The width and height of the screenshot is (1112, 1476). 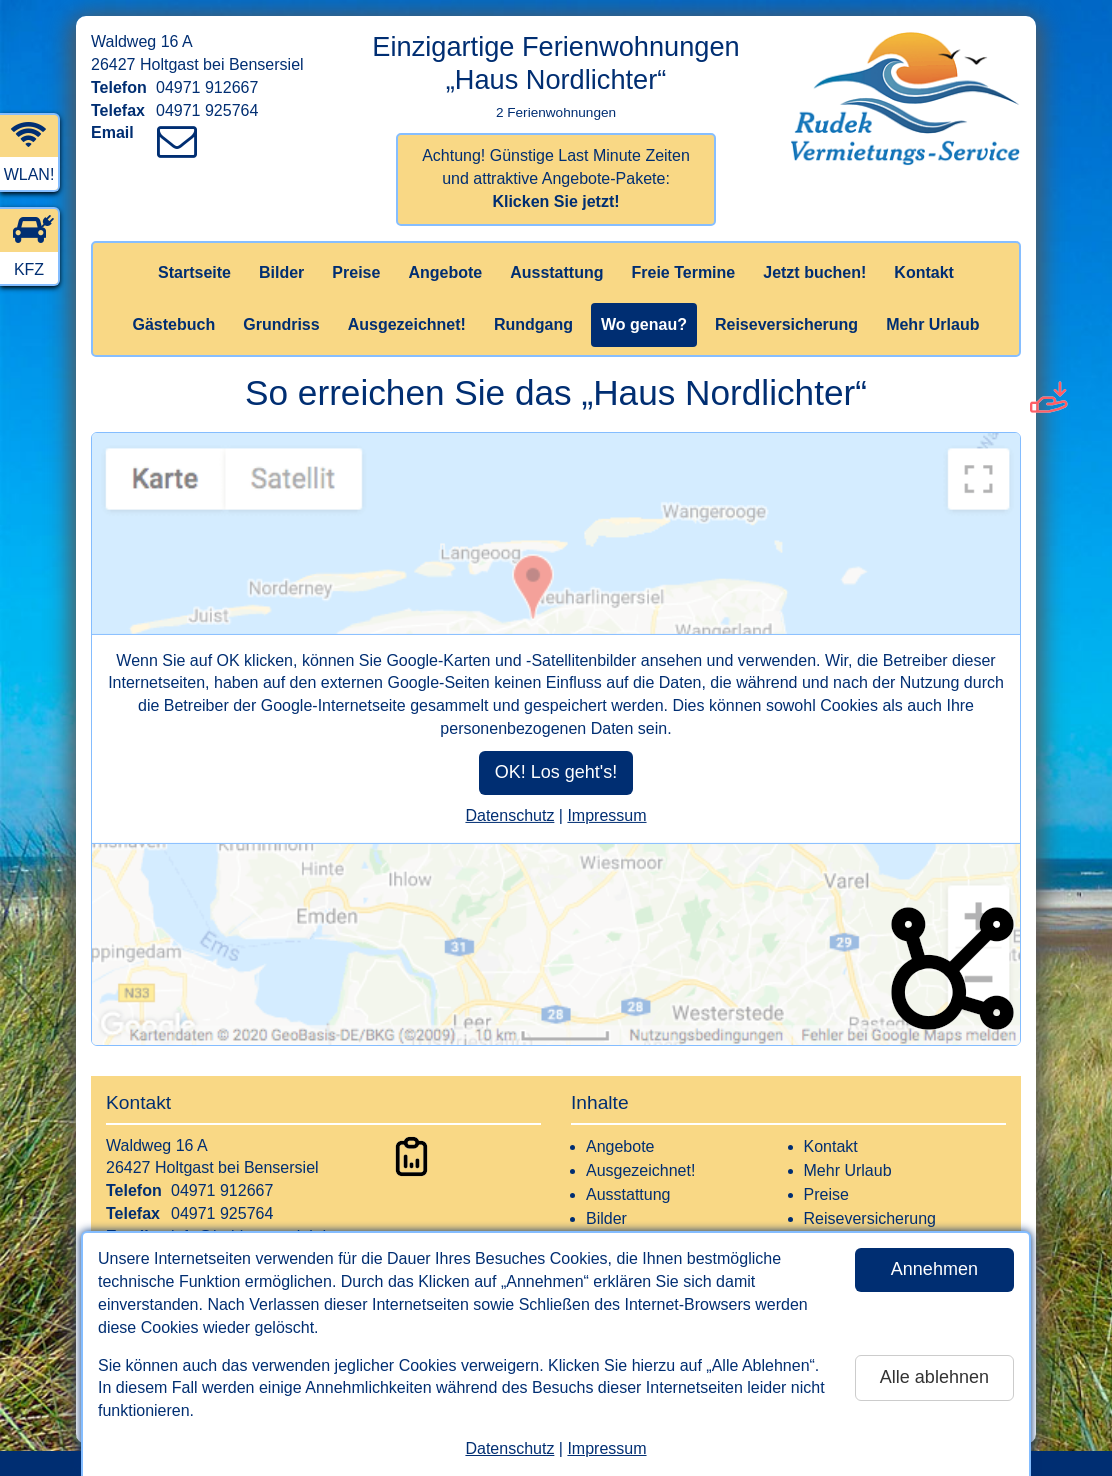 What do you see at coordinates (1050, 399) in the screenshot?
I see `receive or accept an incoming item` at bounding box center [1050, 399].